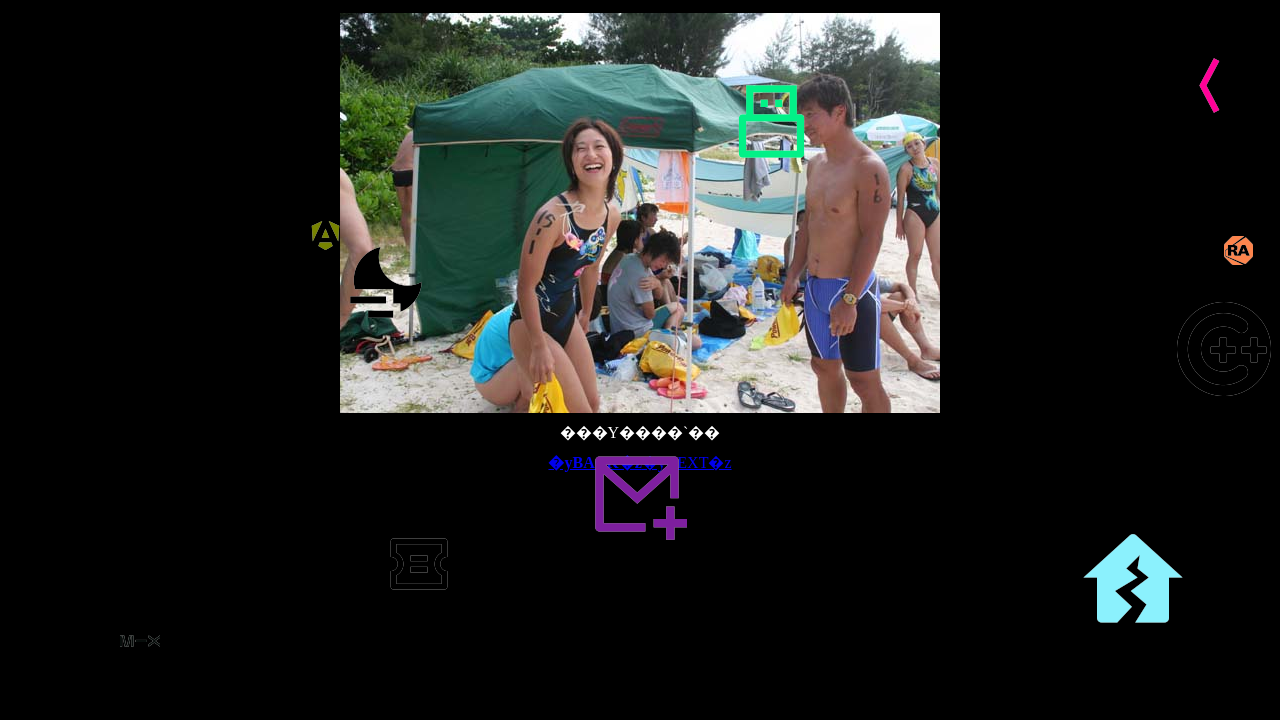 Image resolution: width=1280 pixels, height=720 pixels. What do you see at coordinates (1238, 250) in the screenshot?
I see `visit rockwell automation website` at bounding box center [1238, 250].